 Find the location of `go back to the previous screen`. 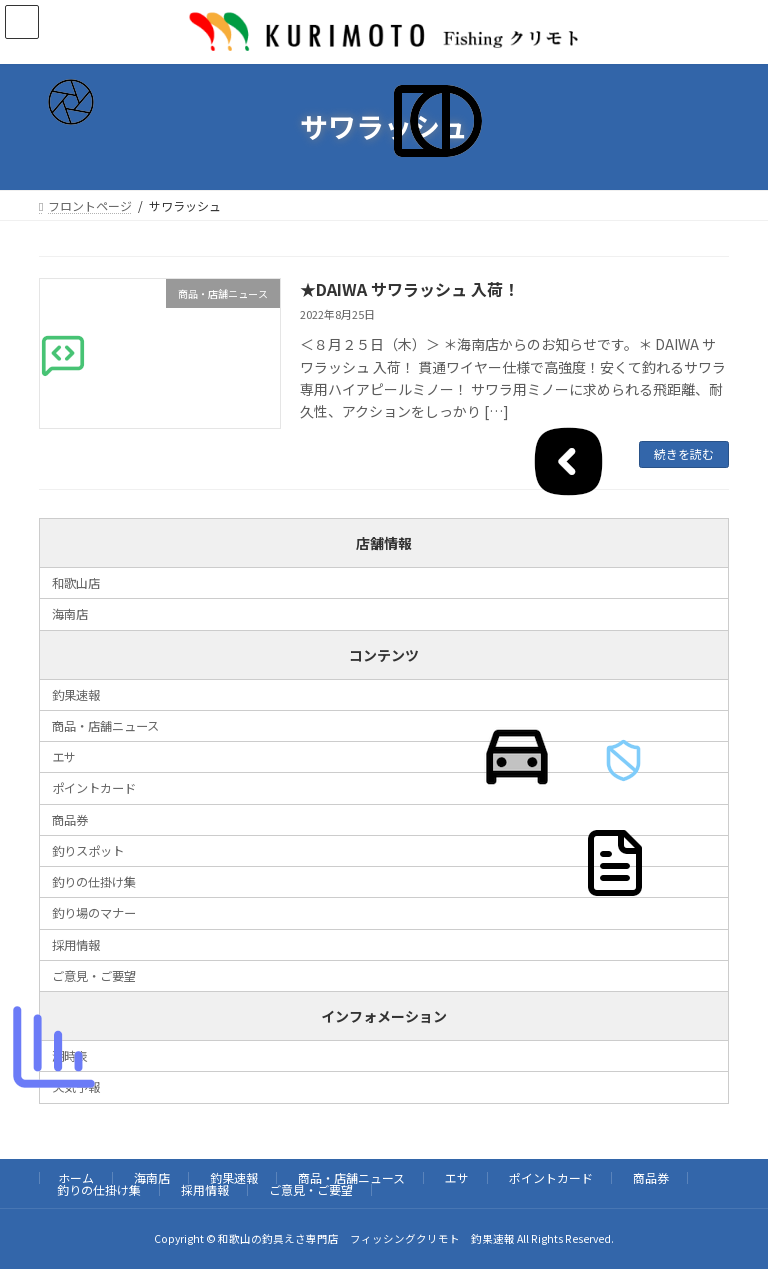

go back to the previous screen is located at coordinates (568, 461).